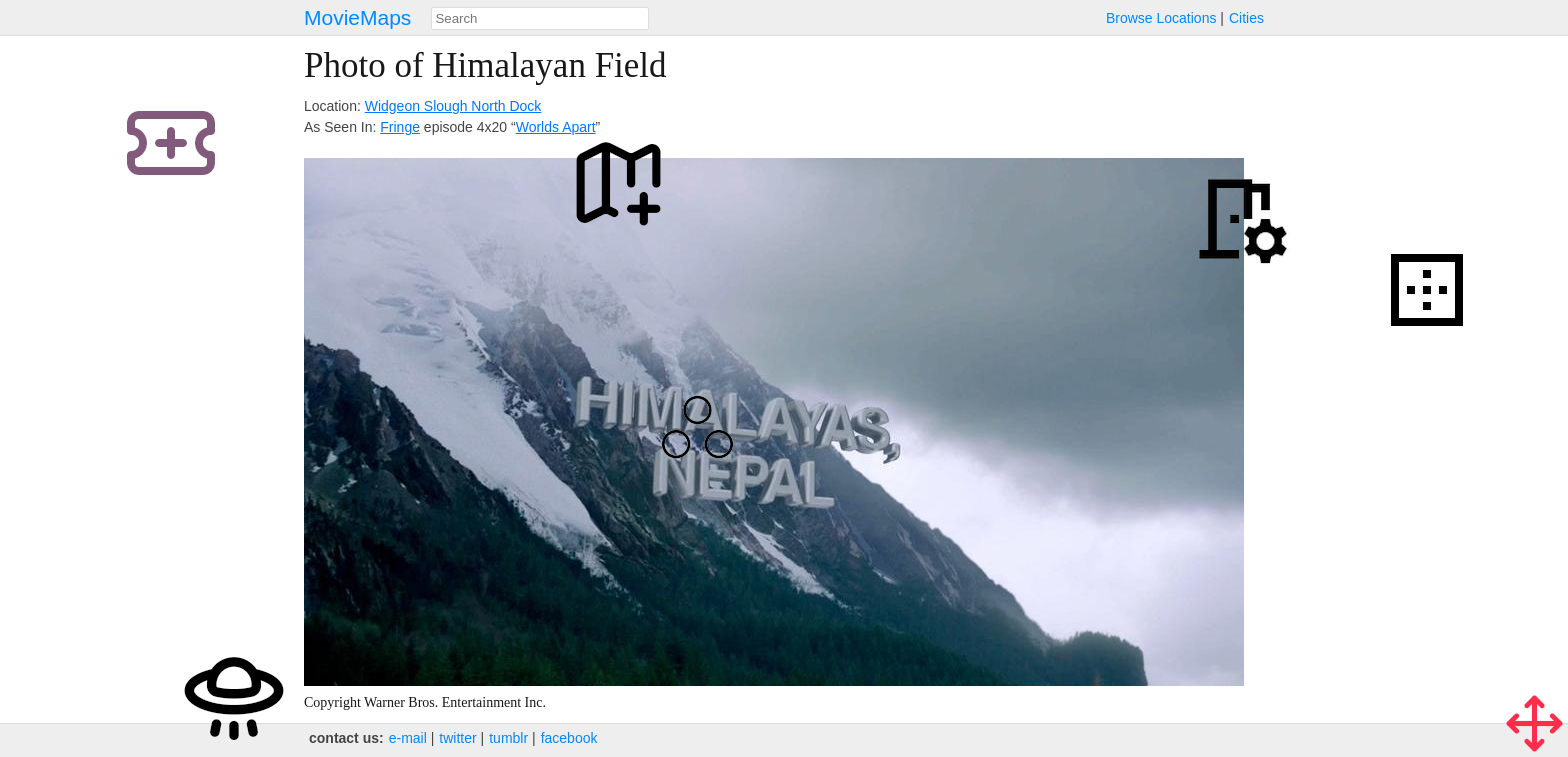  What do you see at coordinates (1239, 219) in the screenshot?
I see `adjust room or space settings` at bounding box center [1239, 219].